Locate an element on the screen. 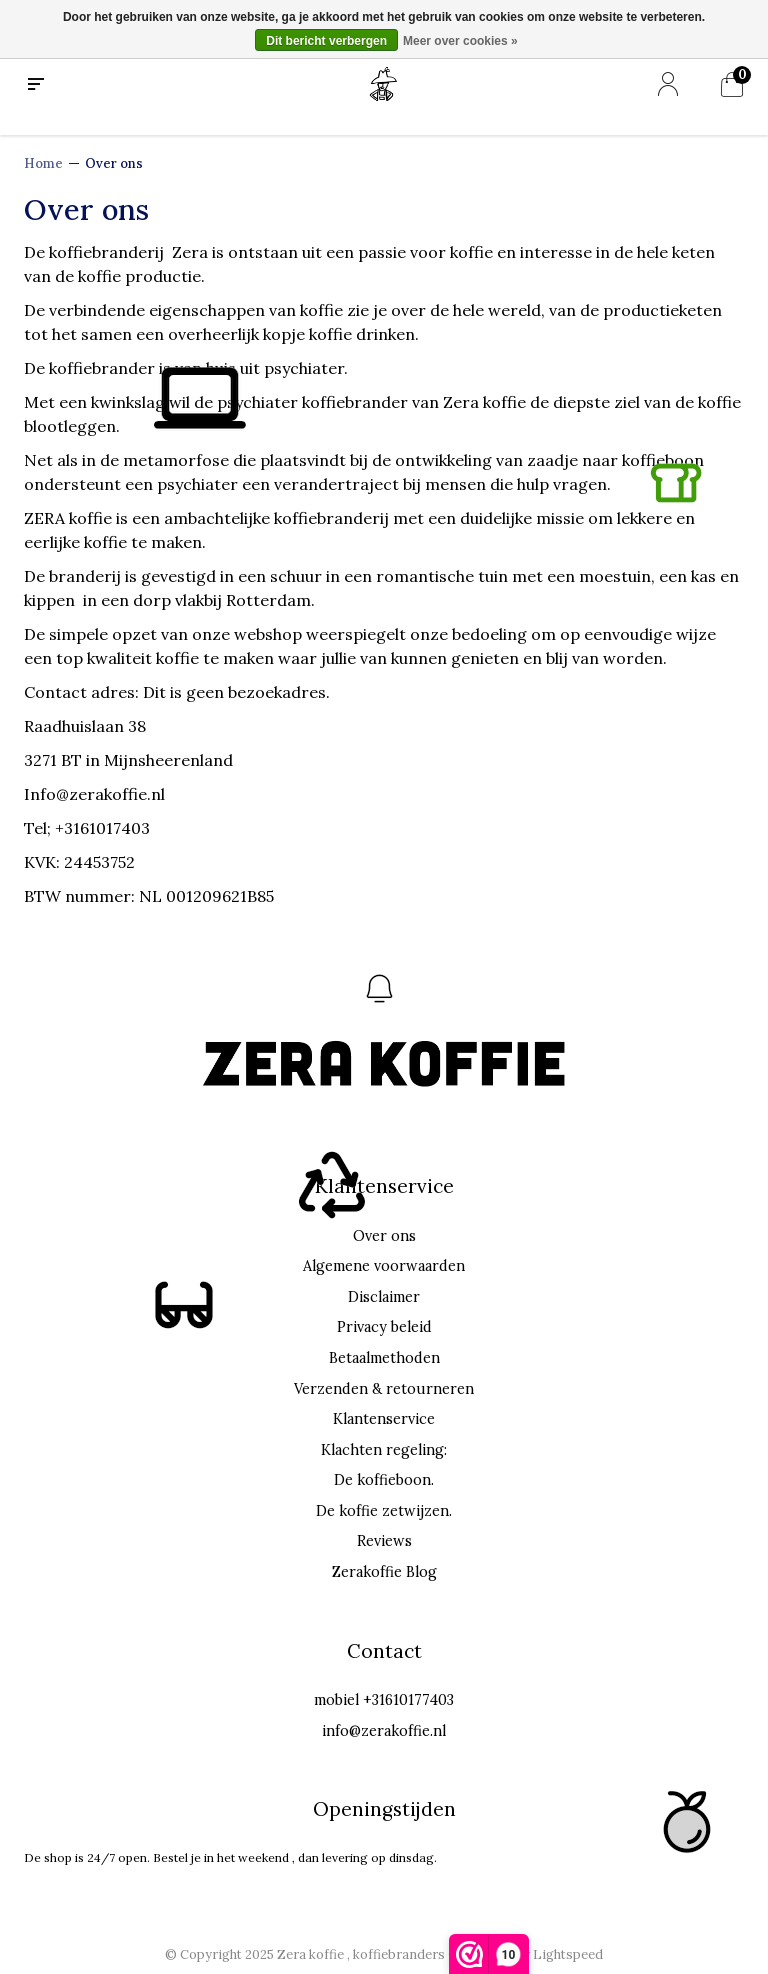 This screenshot has width=768, height=1974. access bakery or bread-related content is located at coordinates (677, 483).